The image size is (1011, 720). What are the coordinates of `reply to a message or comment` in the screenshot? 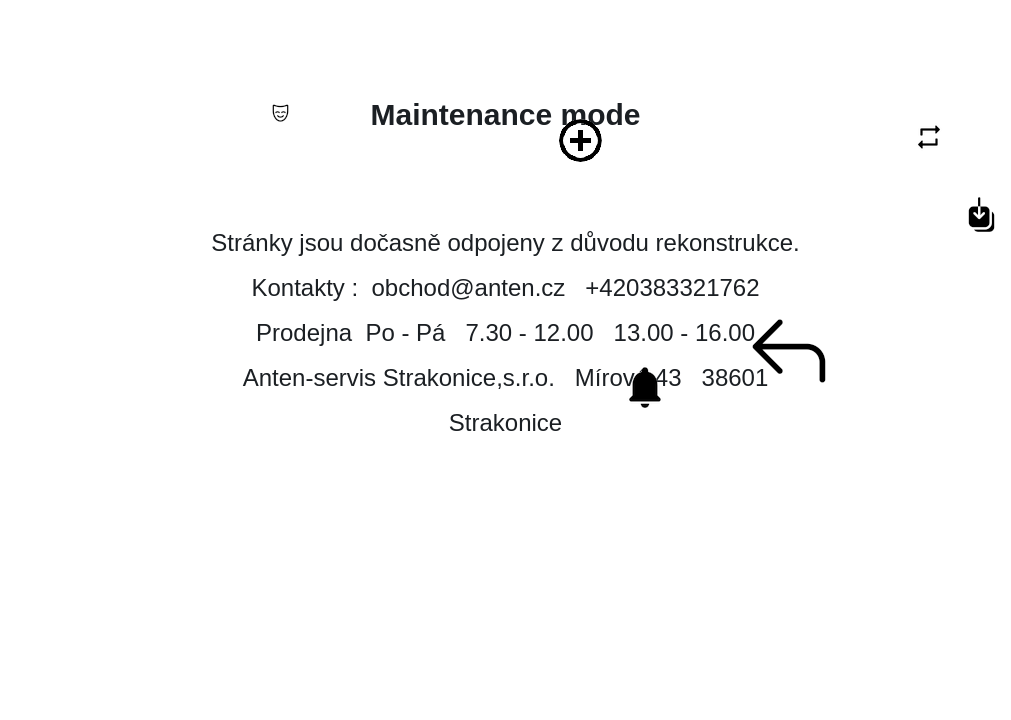 It's located at (787, 351).